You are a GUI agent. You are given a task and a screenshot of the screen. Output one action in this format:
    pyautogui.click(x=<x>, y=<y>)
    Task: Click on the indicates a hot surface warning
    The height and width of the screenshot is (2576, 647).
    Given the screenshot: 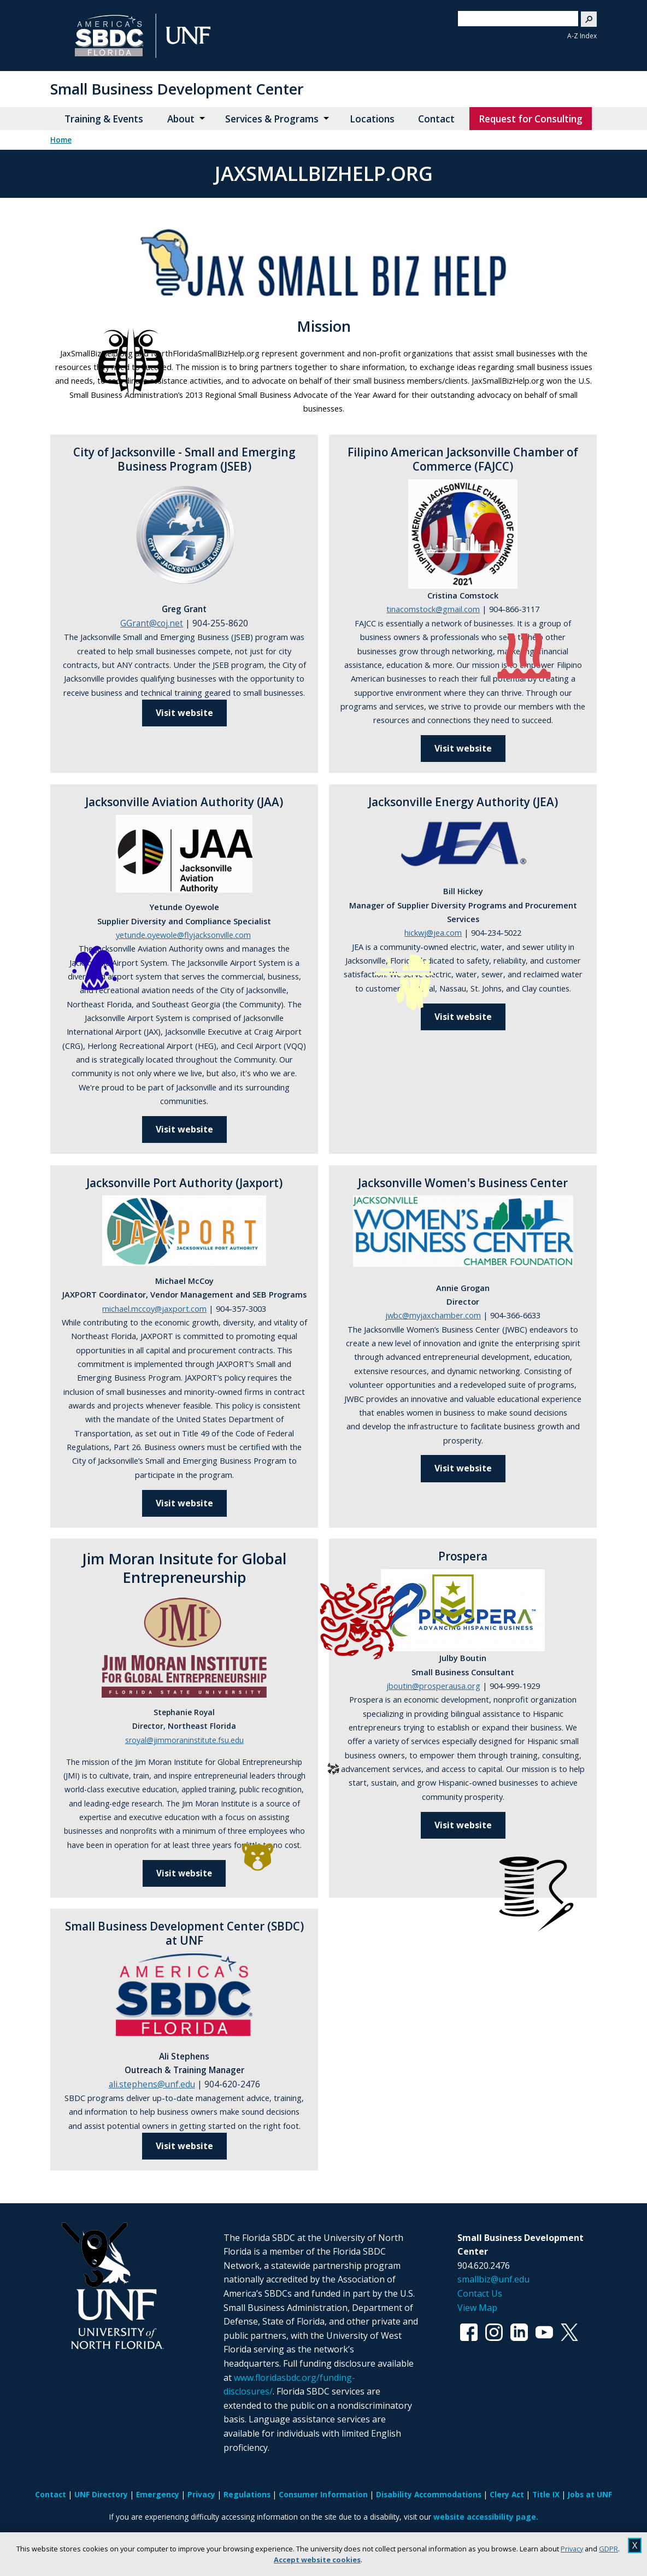 What is the action you would take?
    pyautogui.click(x=524, y=656)
    